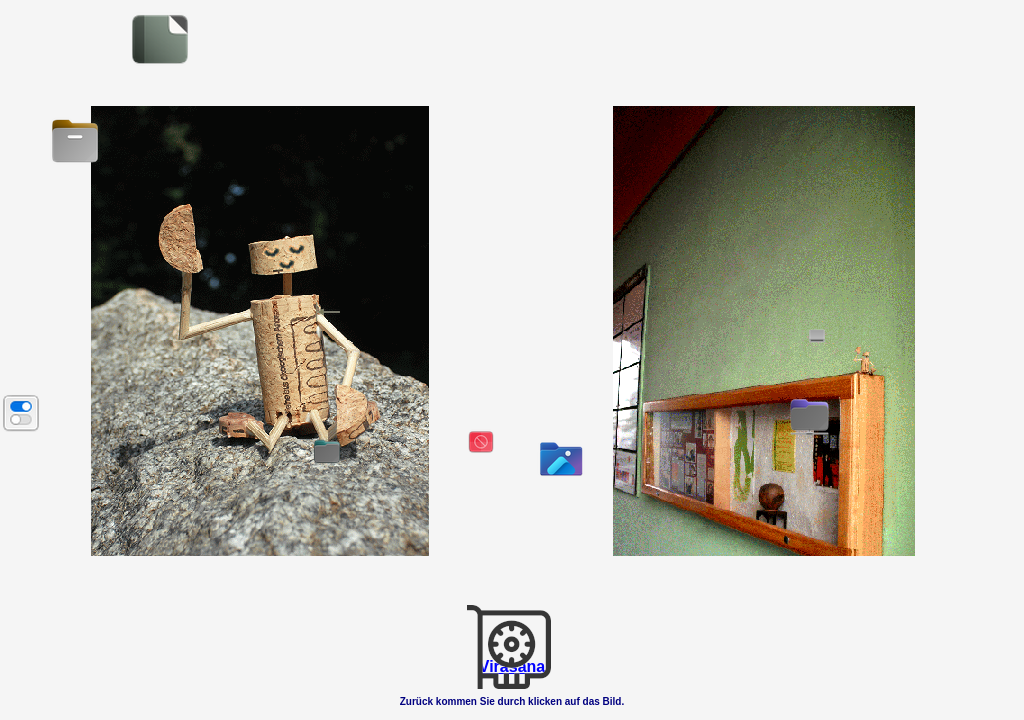 This screenshot has height=720, width=1024. I want to click on access removable storage device, so click(817, 336).